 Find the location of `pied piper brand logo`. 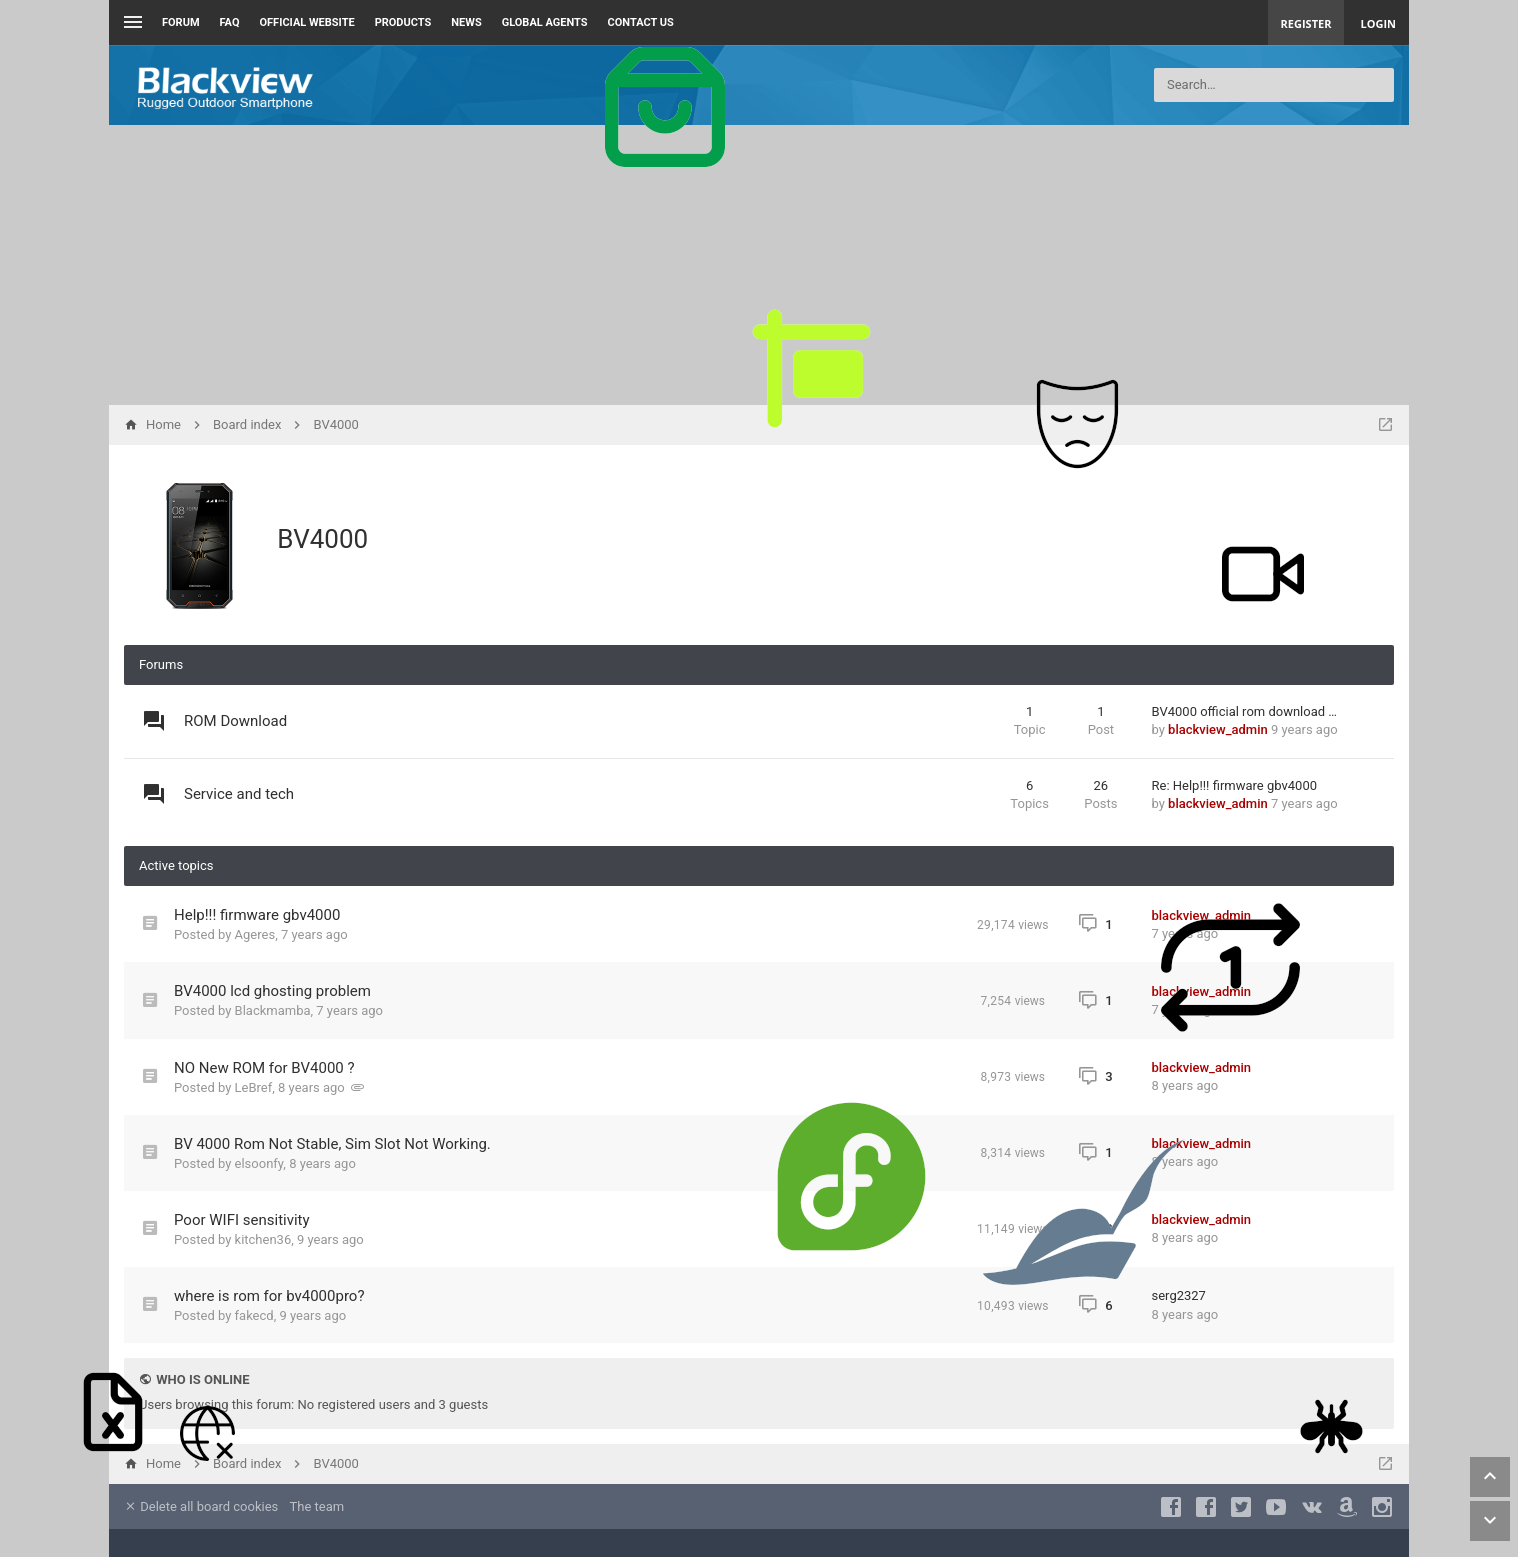

pied piper brand logo is located at coordinates (1084, 1212).